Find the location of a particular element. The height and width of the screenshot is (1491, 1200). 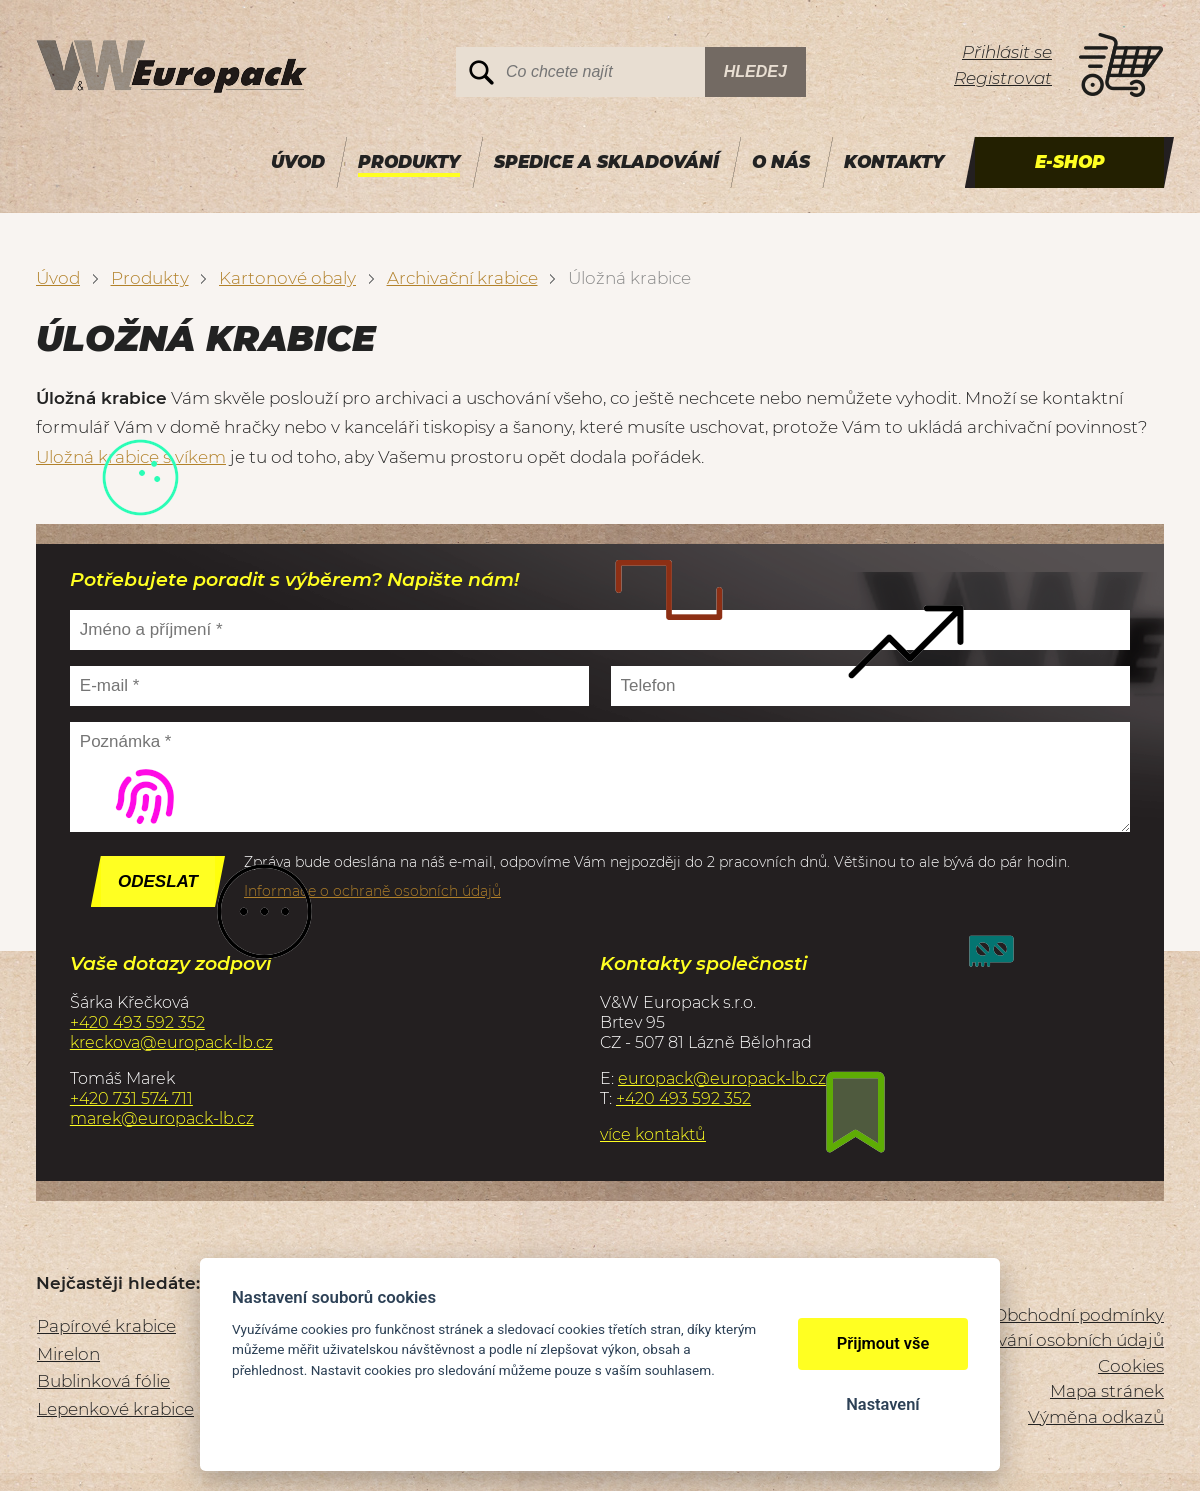

access bowling or sports games is located at coordinates (140, 477).